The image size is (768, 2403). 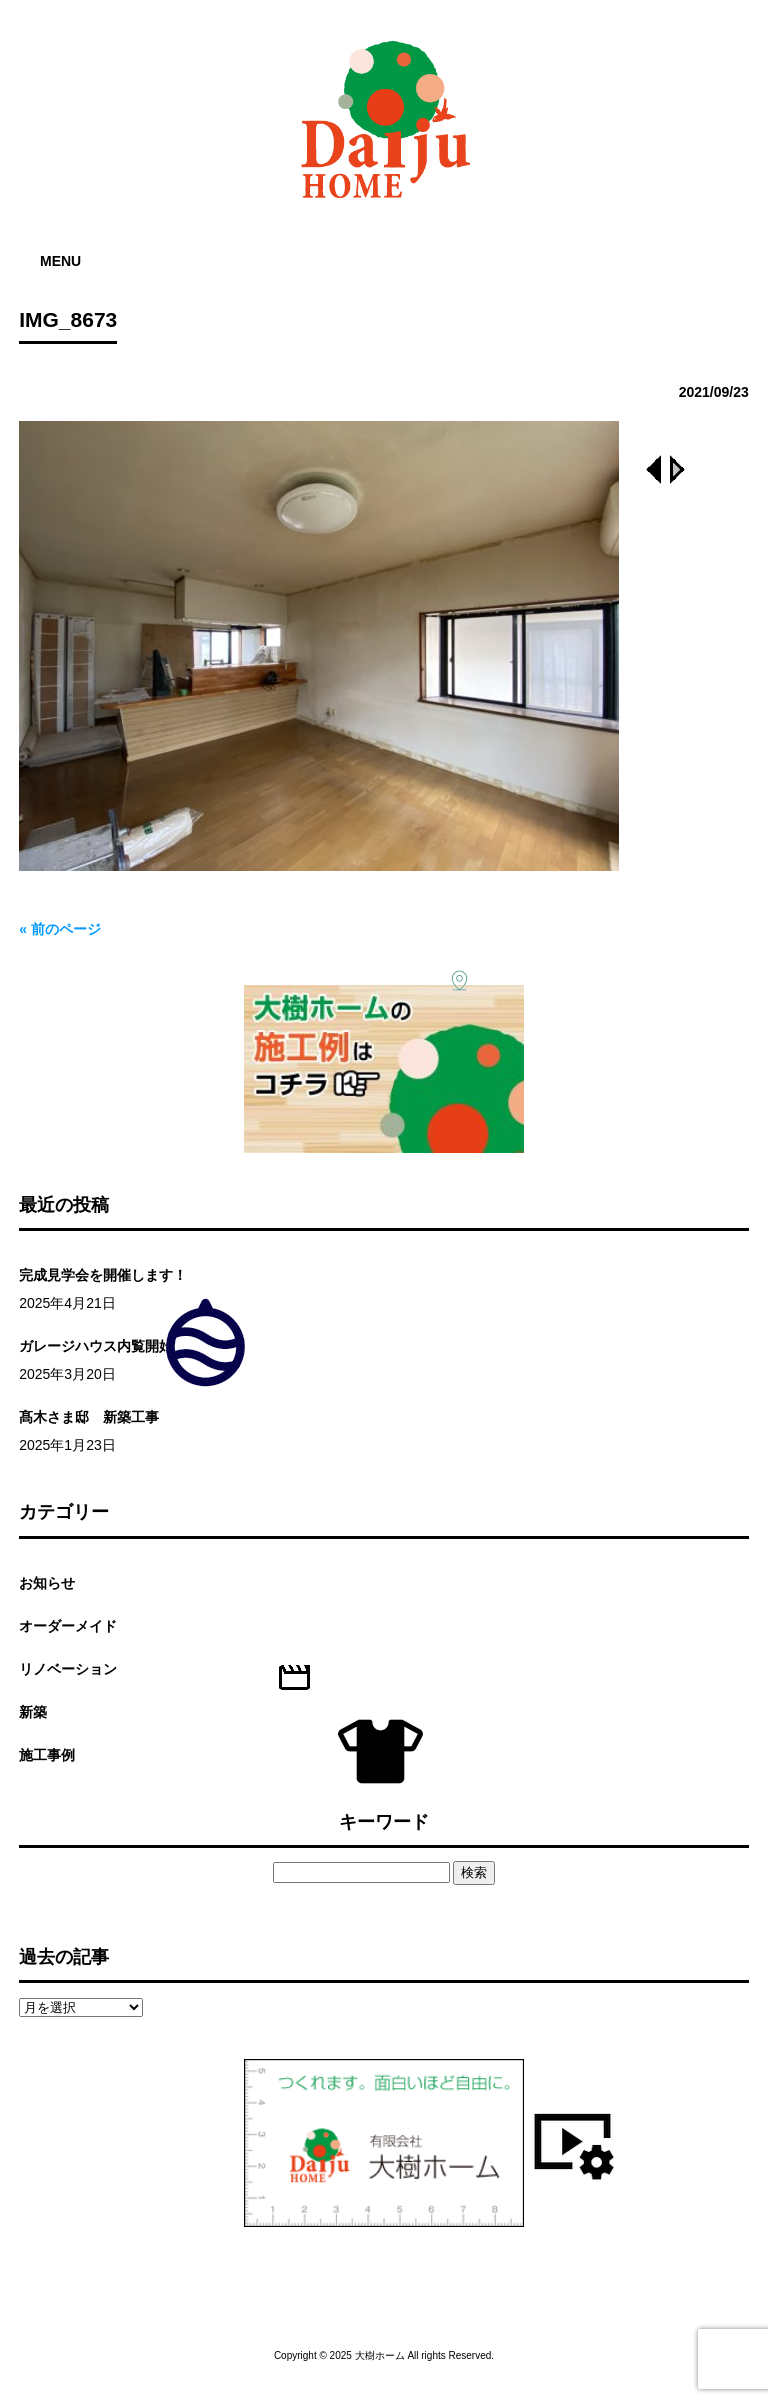 I want to click on create a new video or movie project, so click(x=294, y=1677).